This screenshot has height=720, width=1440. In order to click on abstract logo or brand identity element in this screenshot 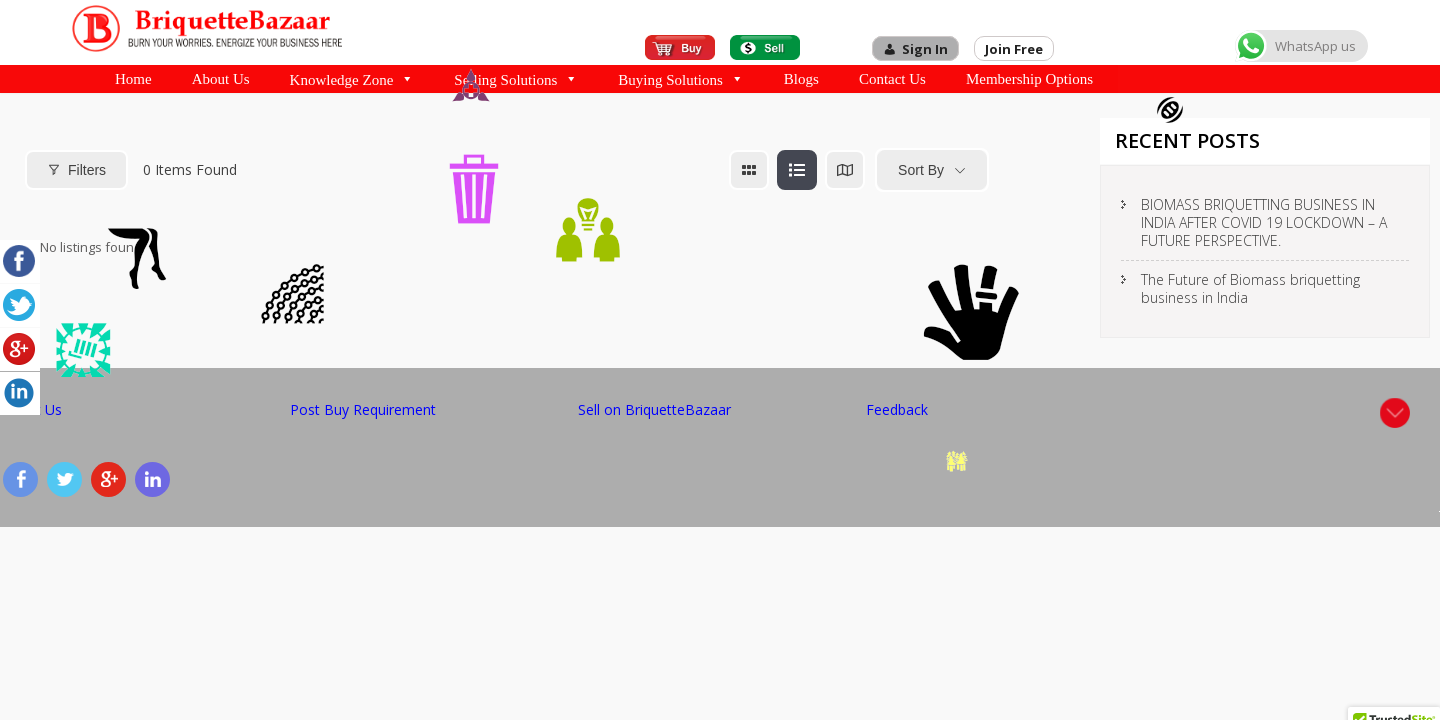, I will do `click(1170, 110)`.